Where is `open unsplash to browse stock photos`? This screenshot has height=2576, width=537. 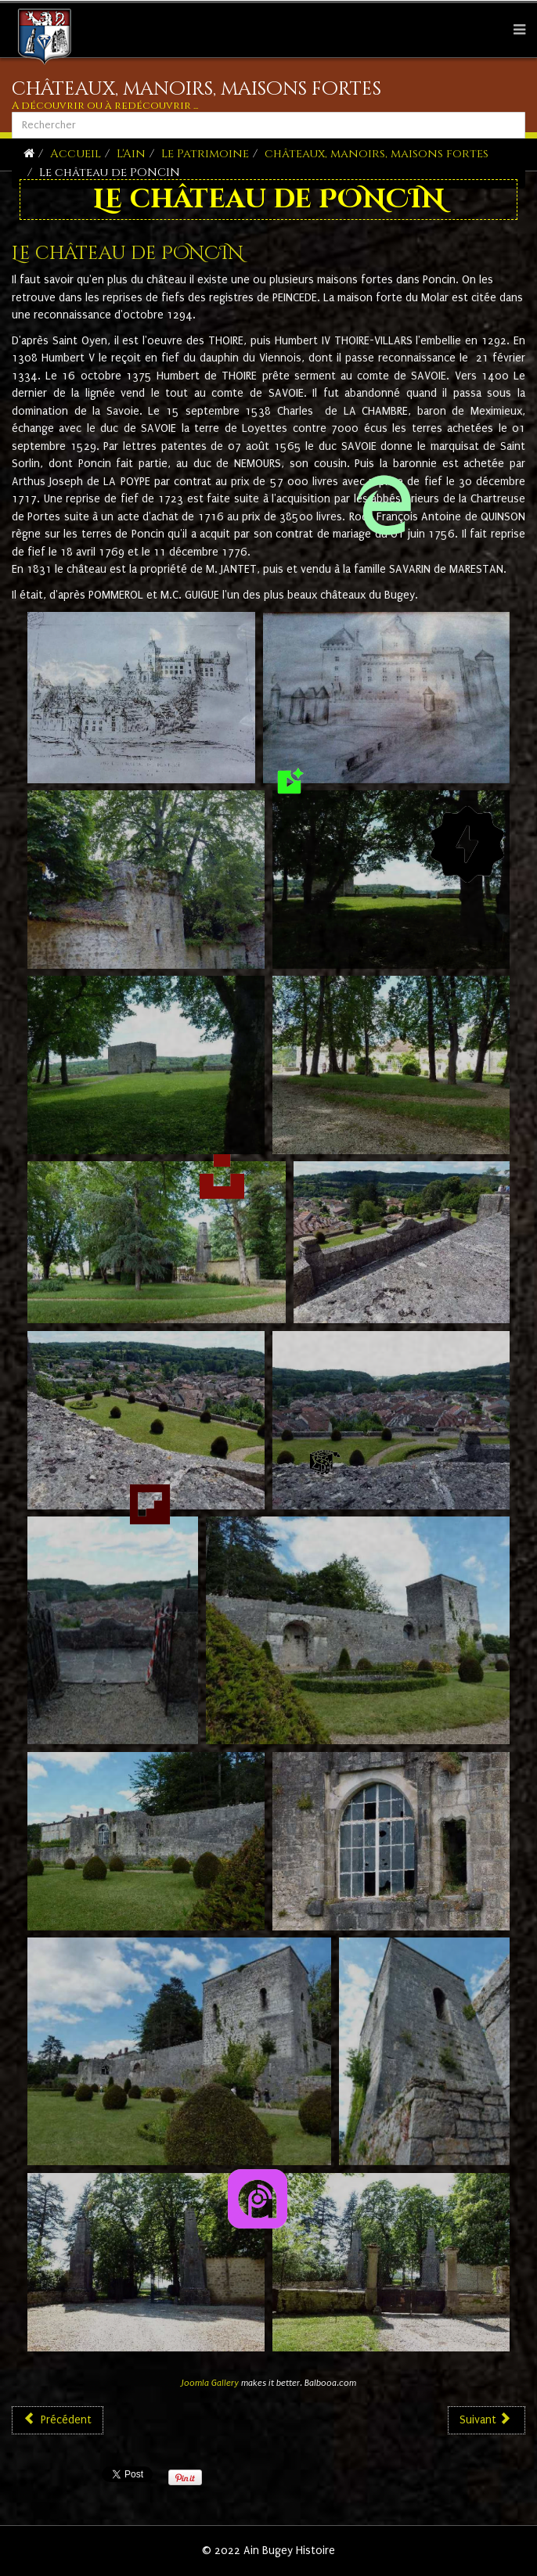 open unsplash to browse stock photos is located at coordinates (222, 1176).